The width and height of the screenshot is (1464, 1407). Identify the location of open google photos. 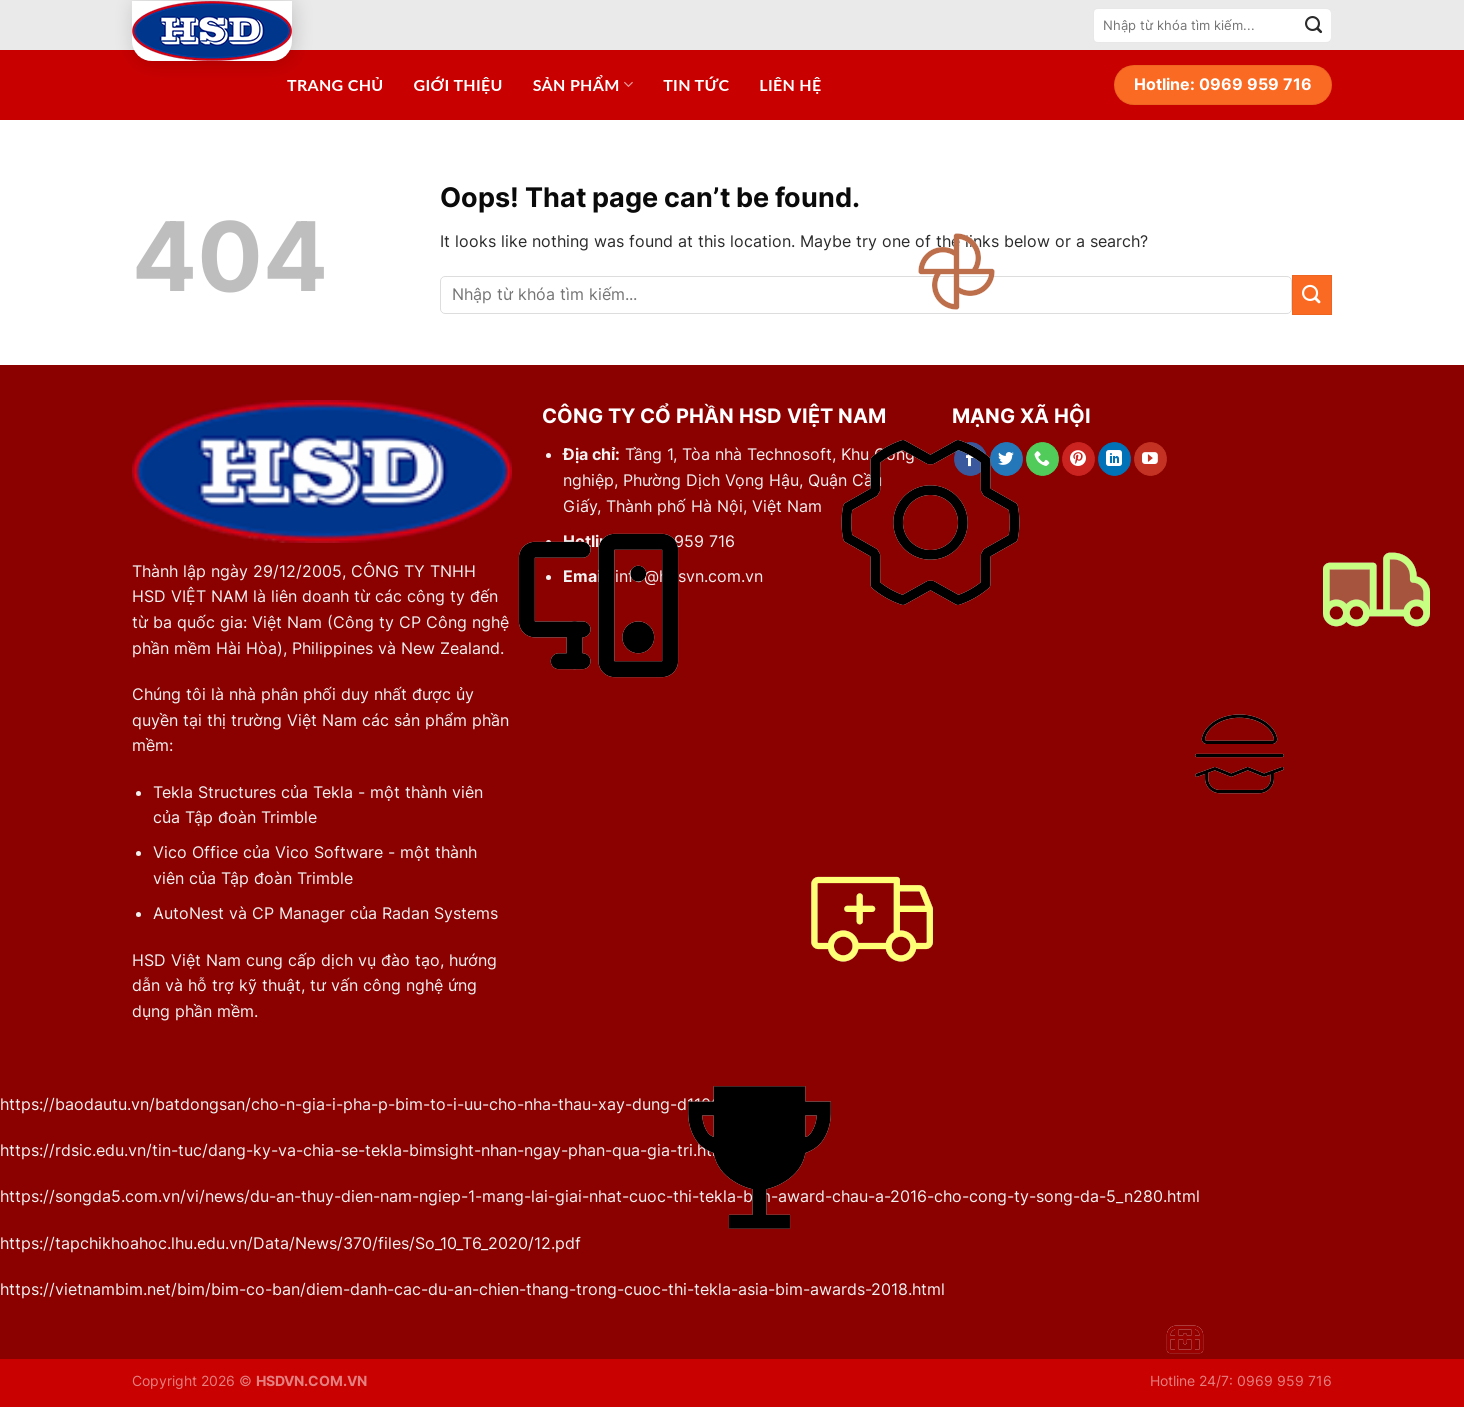
(956, 271).